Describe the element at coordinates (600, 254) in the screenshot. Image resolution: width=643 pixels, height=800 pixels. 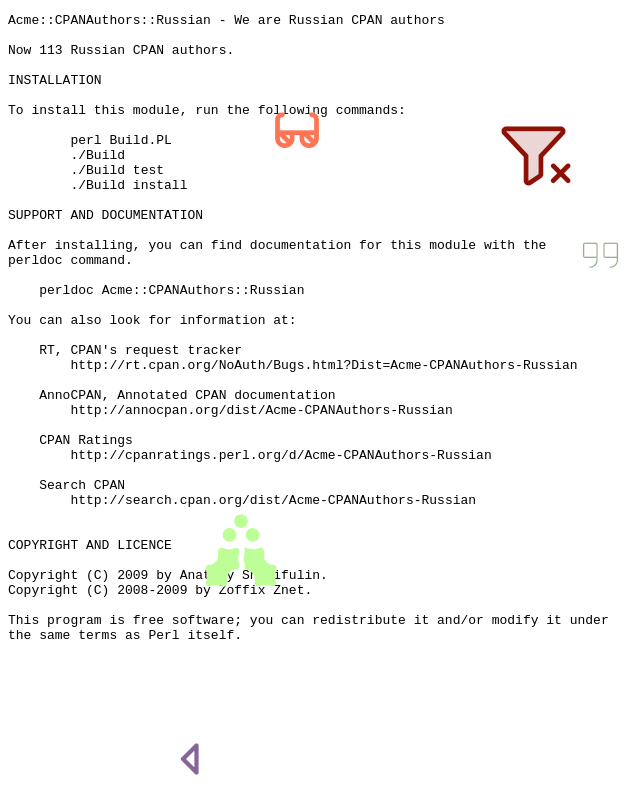
I see `view testimonials or quotes` at that location.